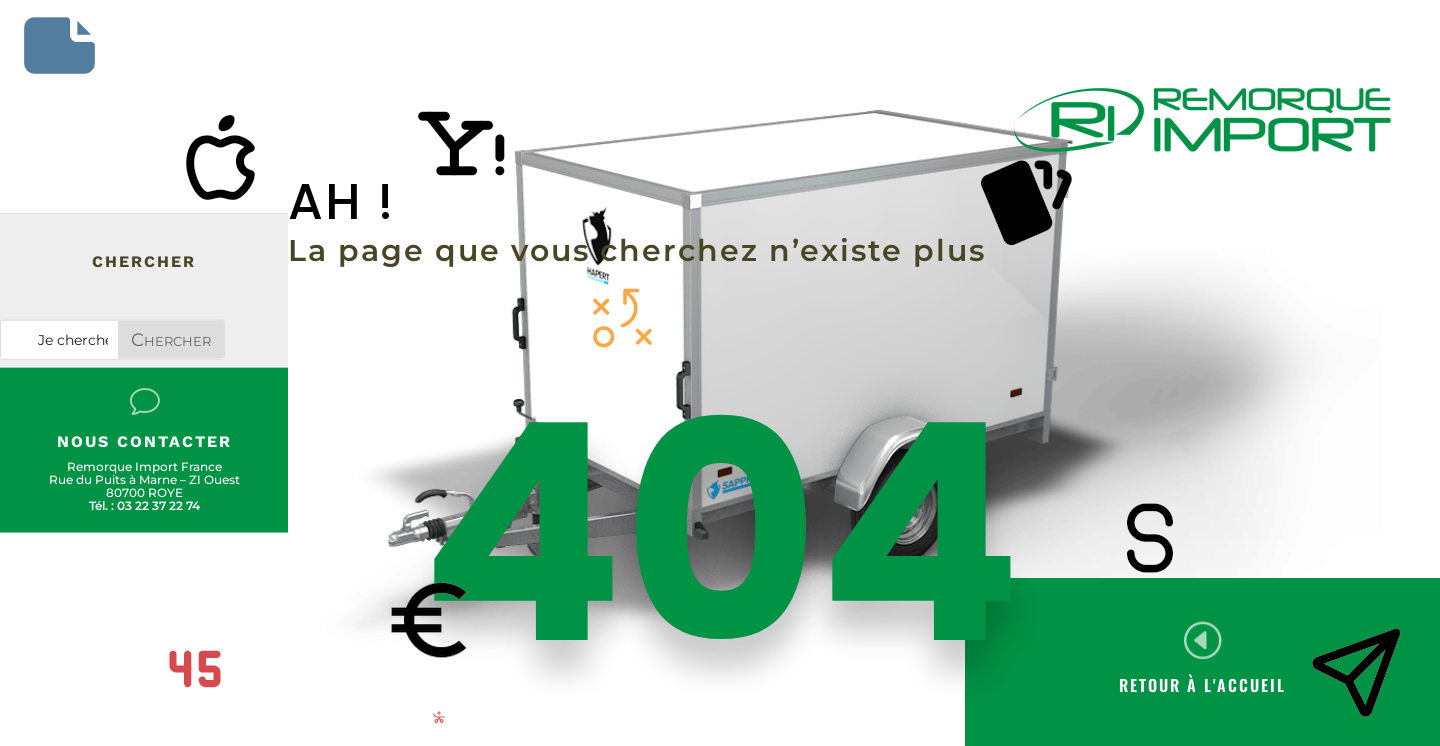  What do you see at coordinates (463, 143) in the screenshot?
I see `link to Yahoo account` at bounding box center [463, 143].